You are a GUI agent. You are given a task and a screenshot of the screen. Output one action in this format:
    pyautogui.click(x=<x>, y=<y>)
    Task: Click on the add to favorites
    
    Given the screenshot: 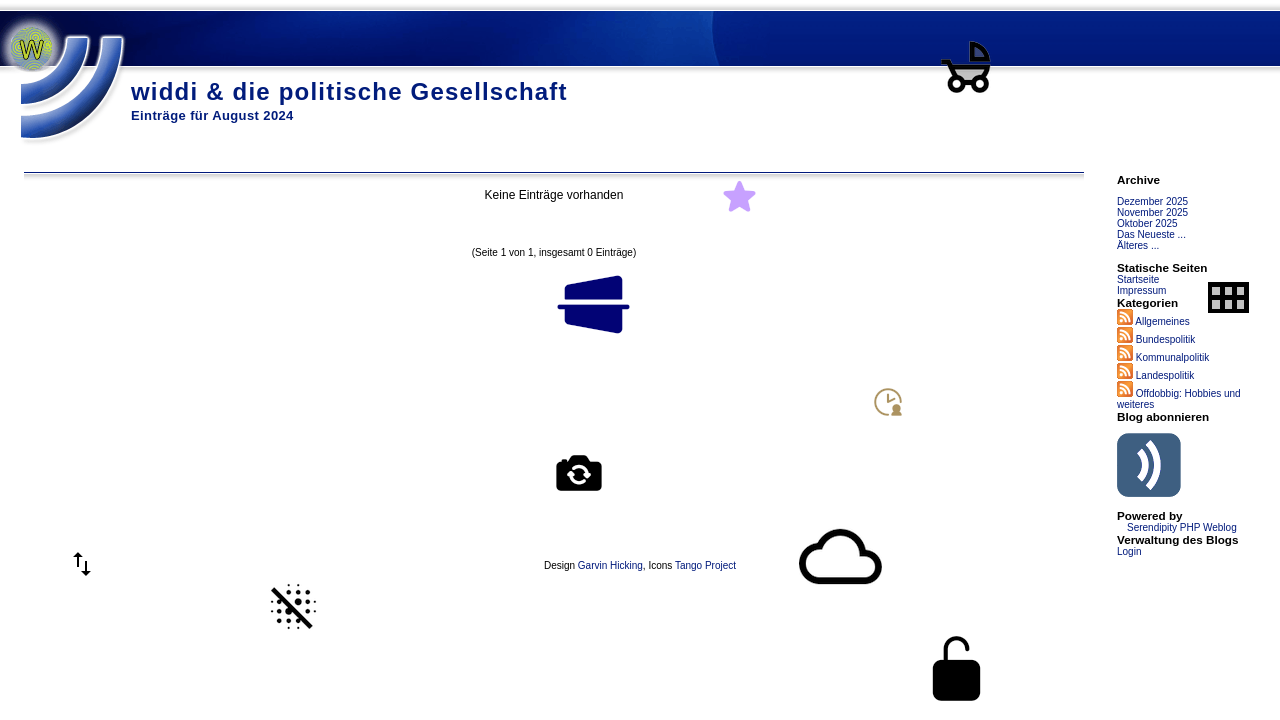 What is the action you would take?
    pyautogui.click(x=739, y=196)
    